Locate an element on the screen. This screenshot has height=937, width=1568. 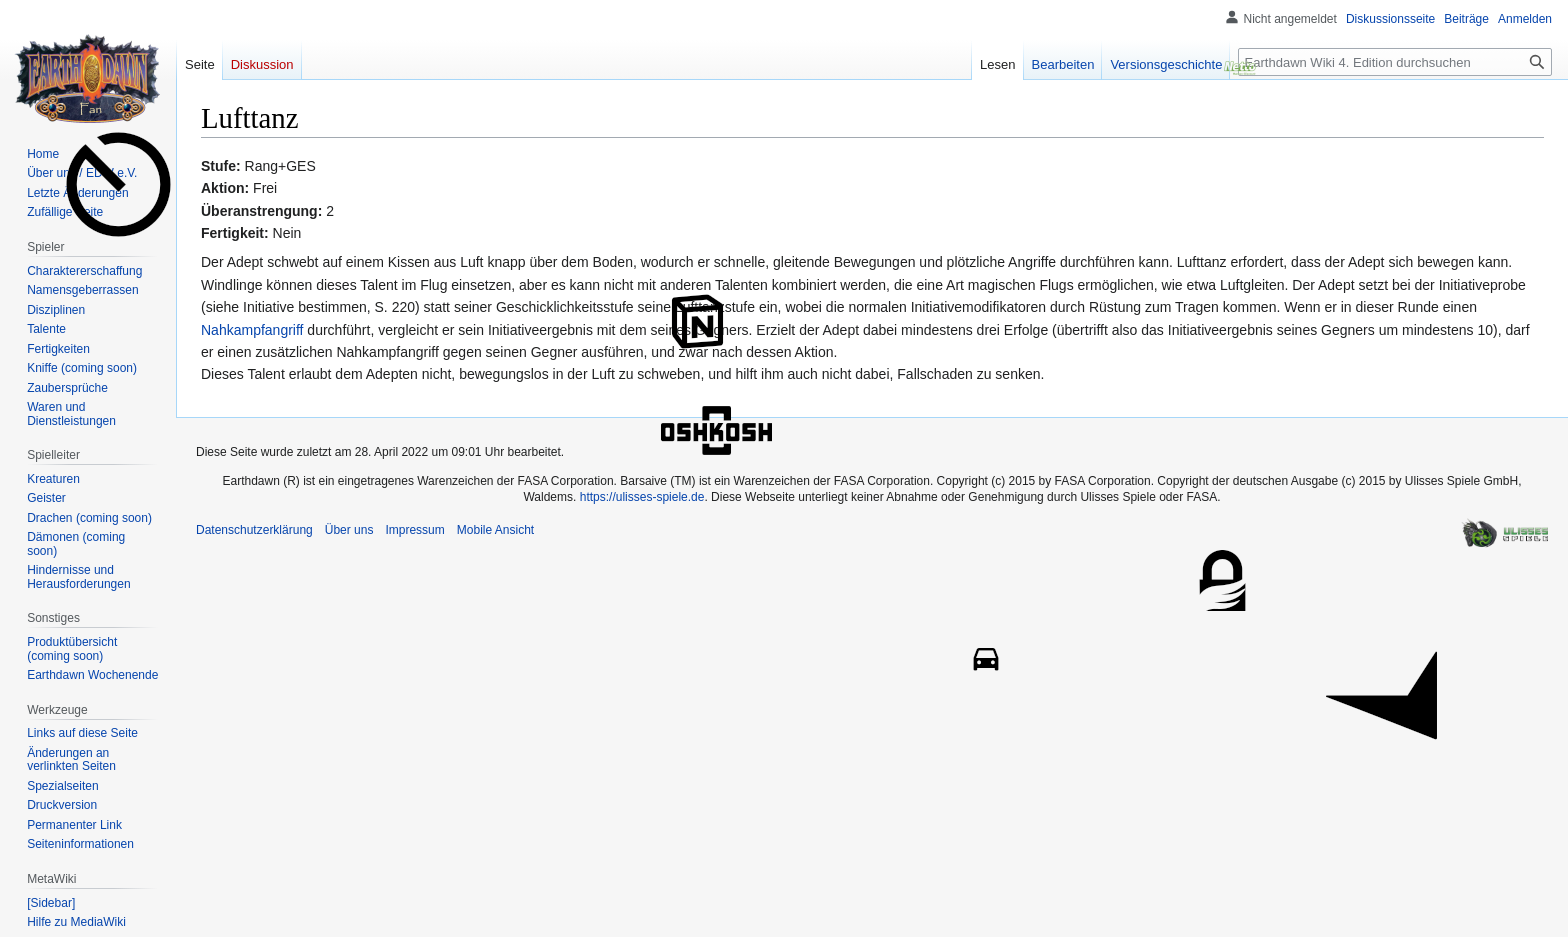
open Notion app is located at coordinates (697, 321).